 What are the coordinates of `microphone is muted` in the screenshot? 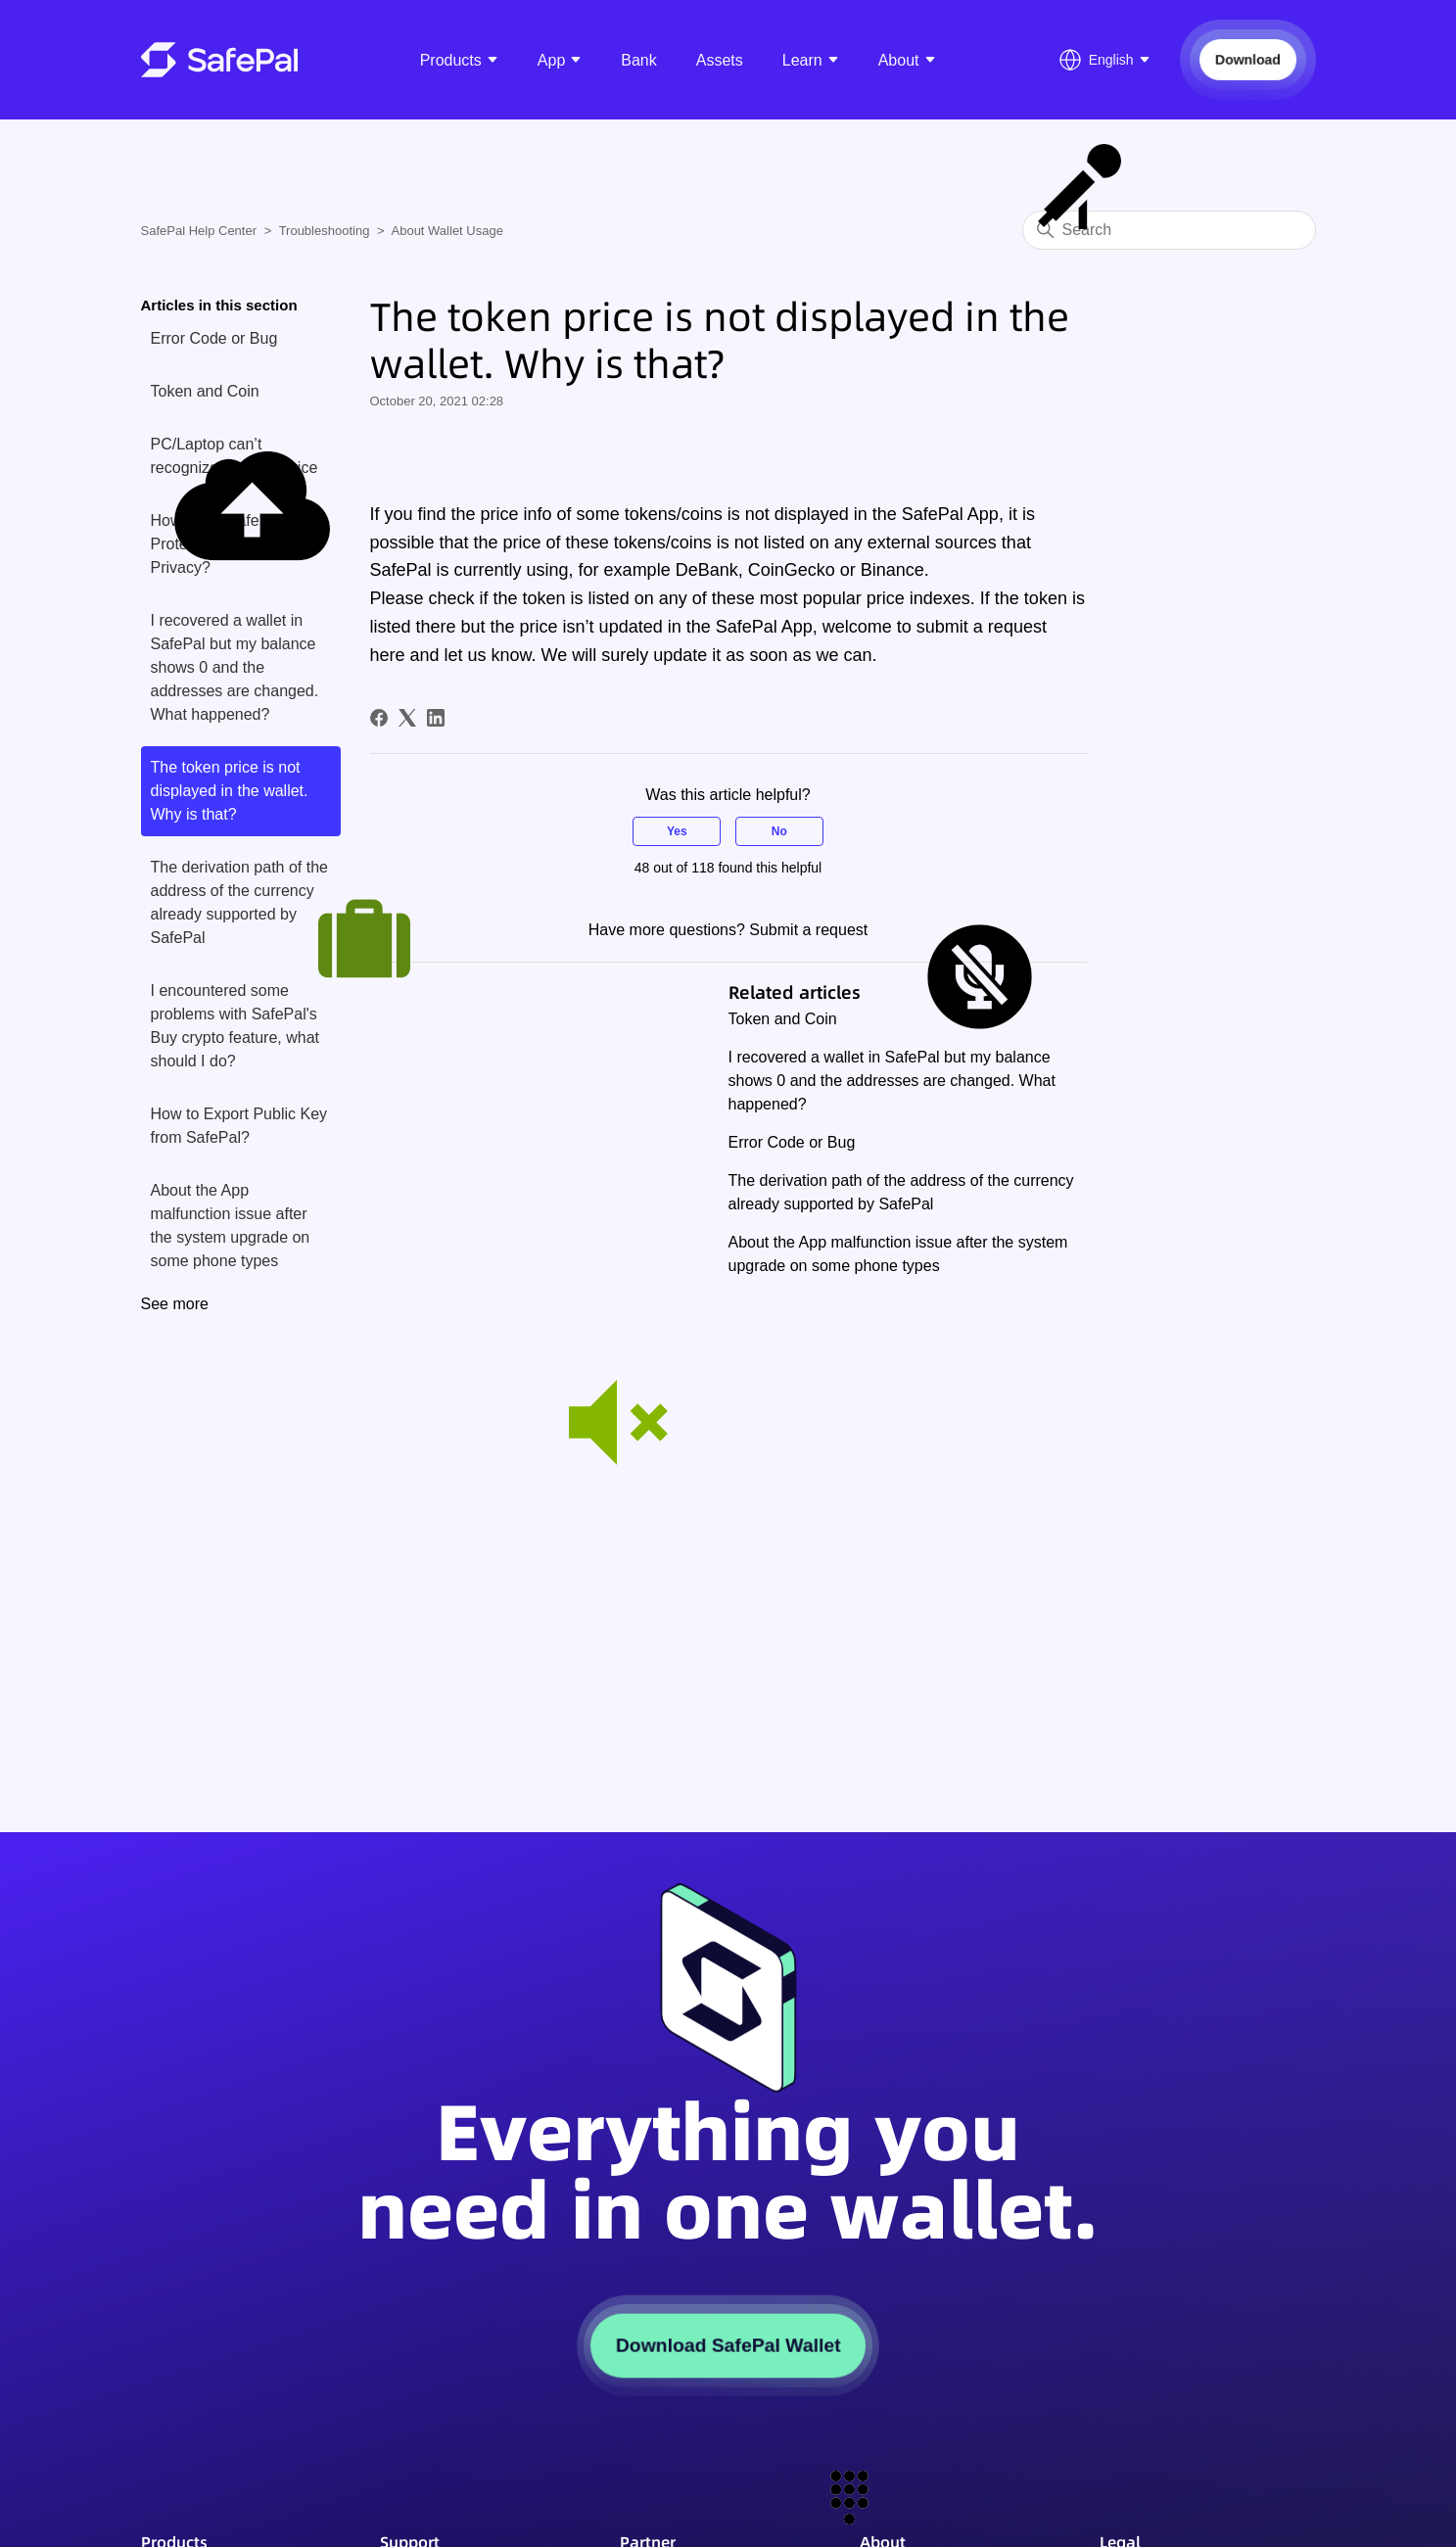 It's located at (979, 976).